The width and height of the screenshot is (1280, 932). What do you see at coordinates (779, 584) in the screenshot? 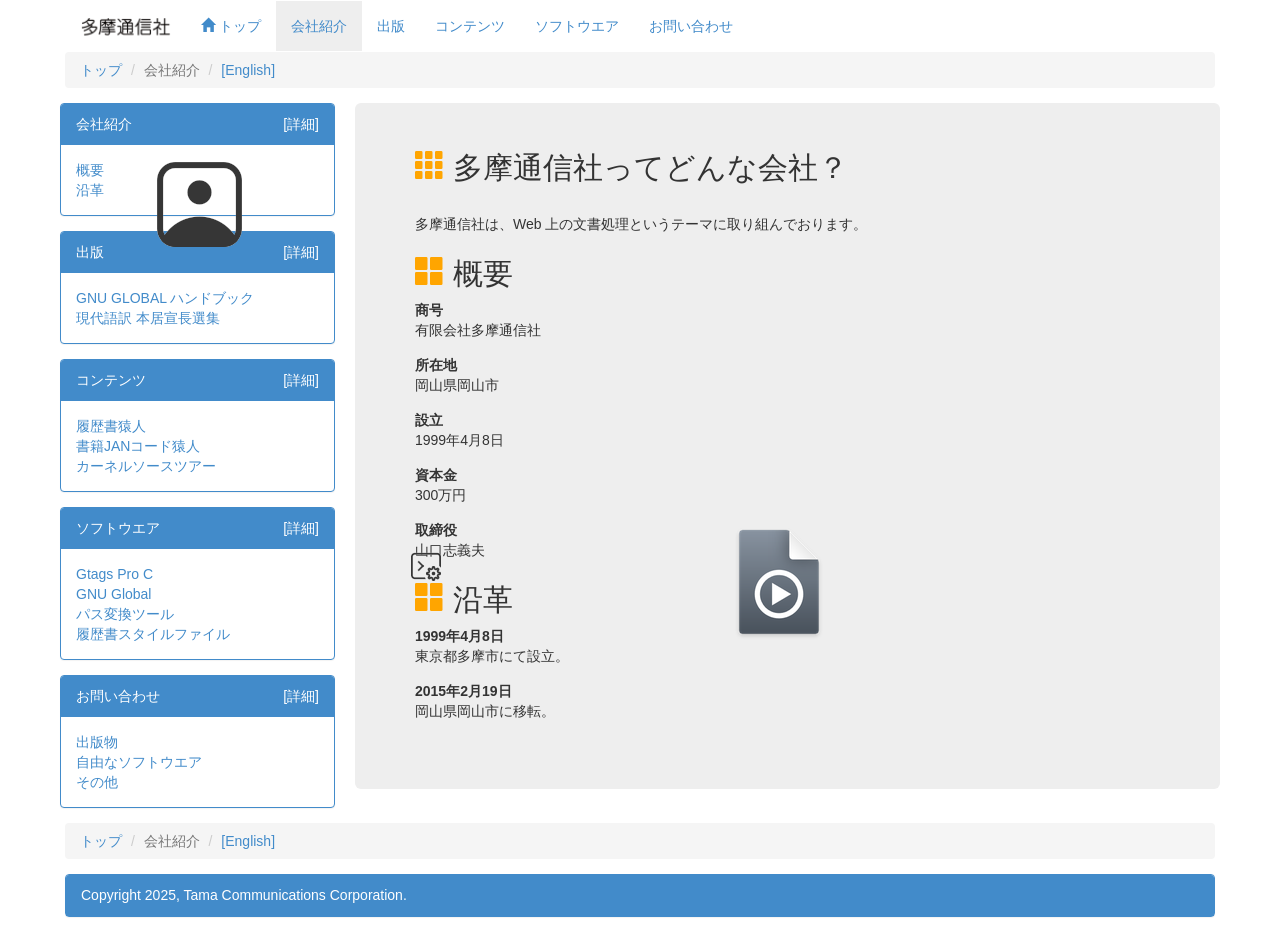
I see `a kdenlive title clip file` at bounding box center [779, 584].